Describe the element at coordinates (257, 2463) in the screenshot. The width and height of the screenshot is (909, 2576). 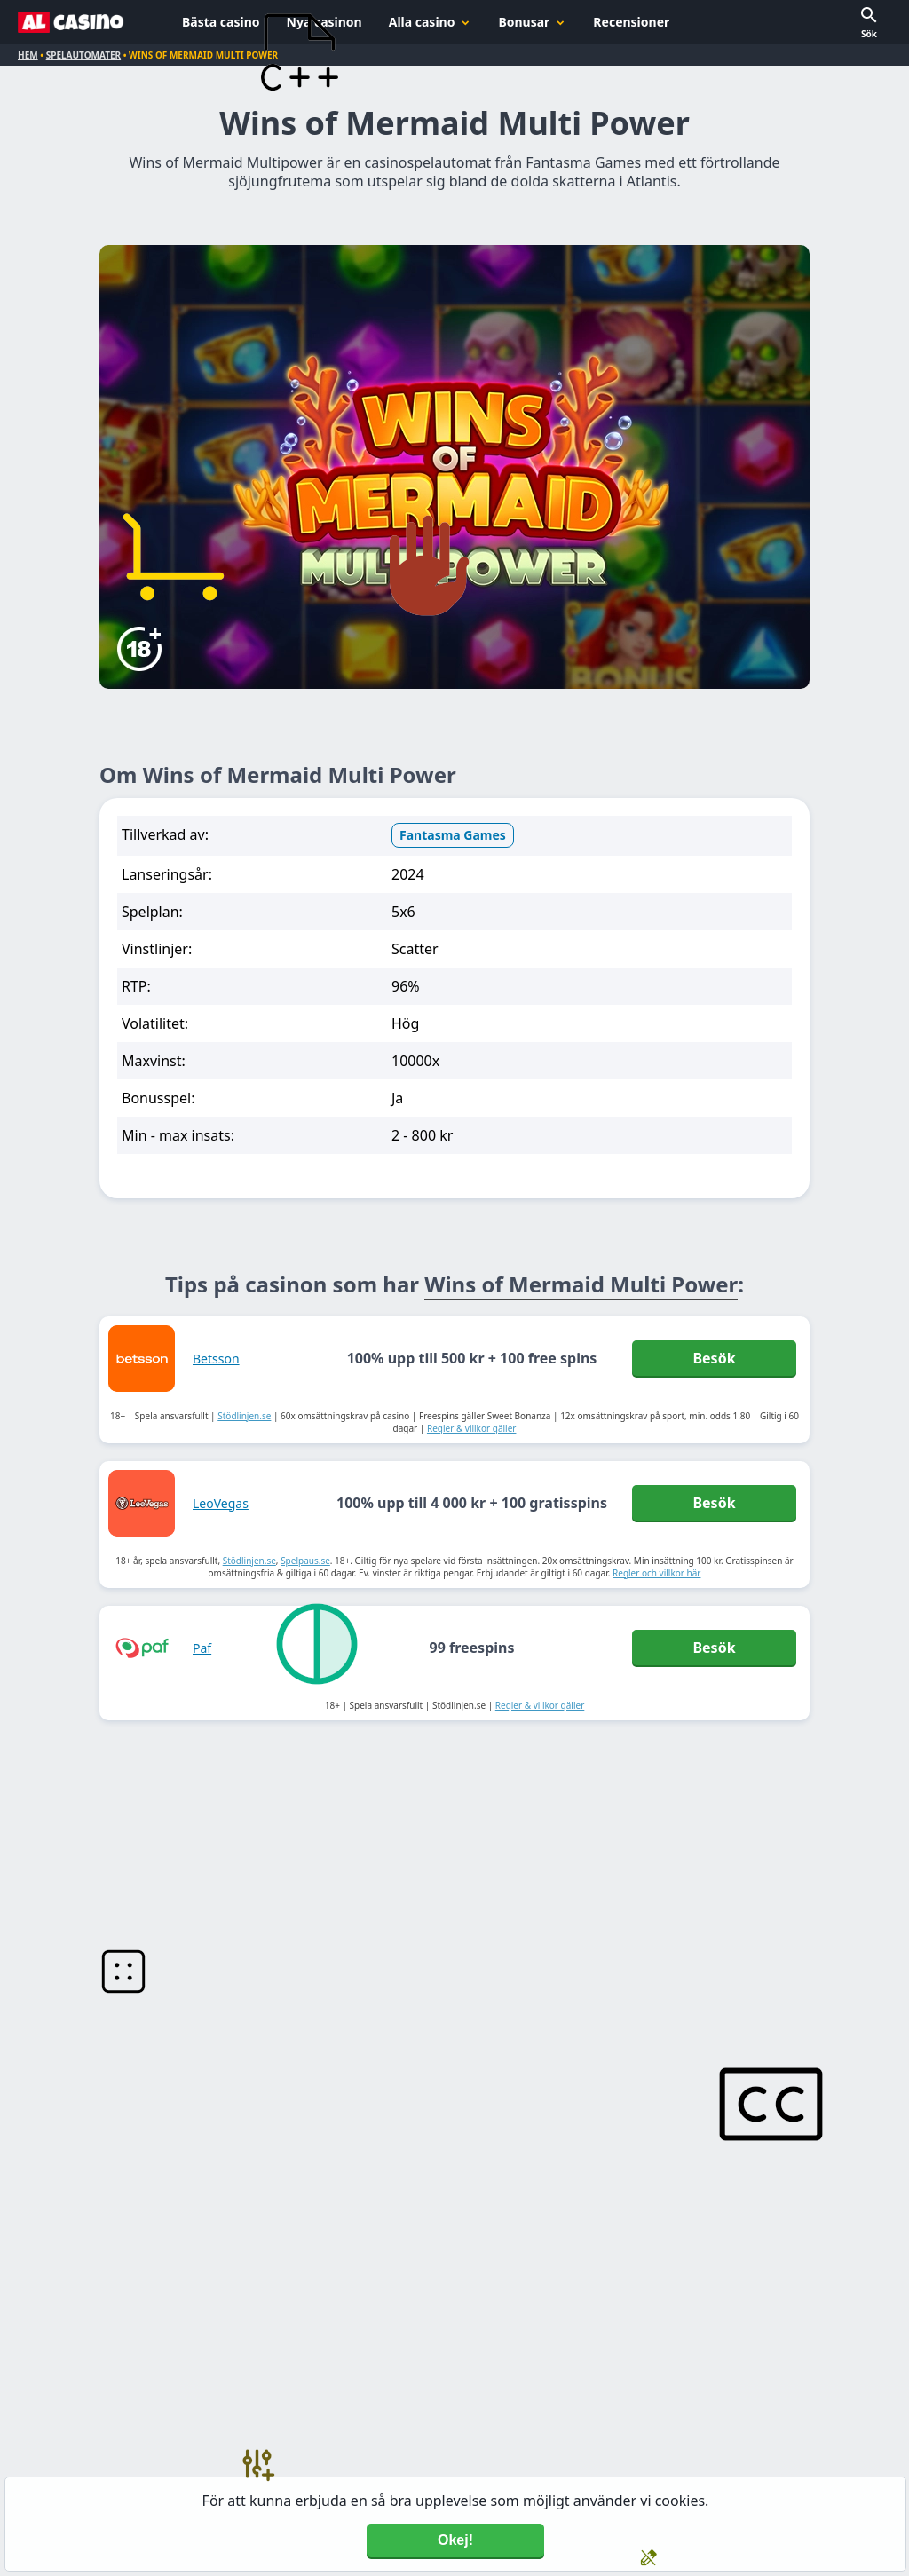
I see `add a new filter or setting option` at that location.